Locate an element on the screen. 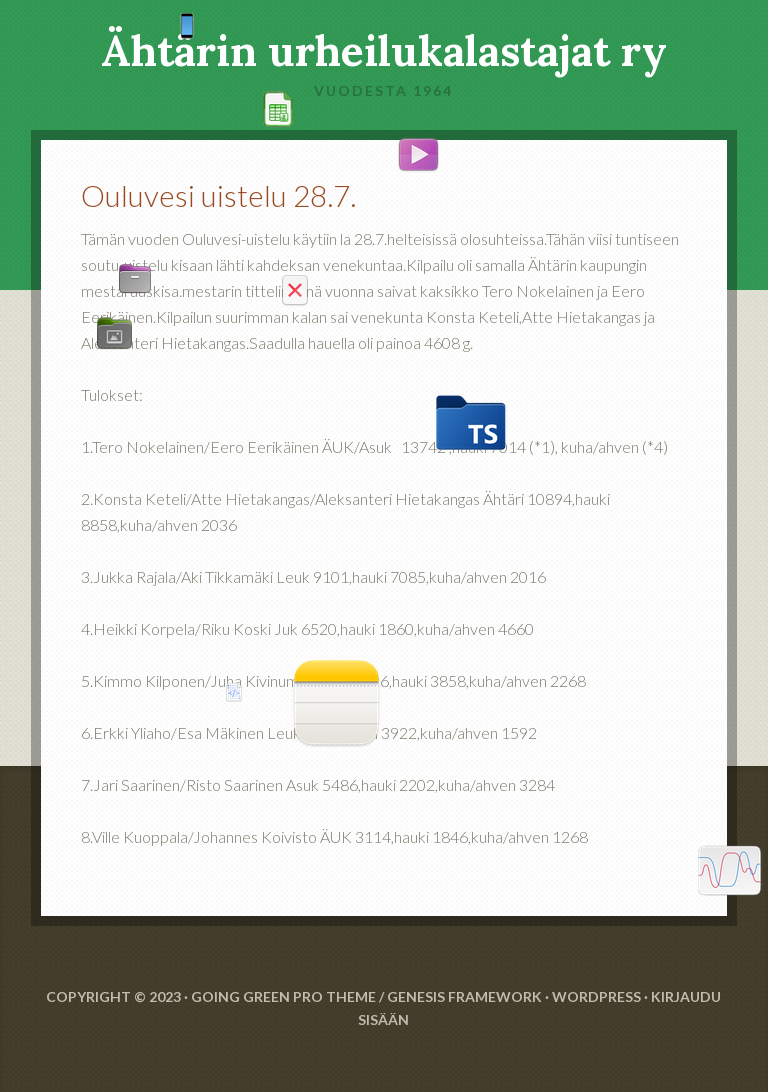 Image resolution: width=768 pixels, height=1092 pixels. open the notes app is located at coordinates (336, 702).